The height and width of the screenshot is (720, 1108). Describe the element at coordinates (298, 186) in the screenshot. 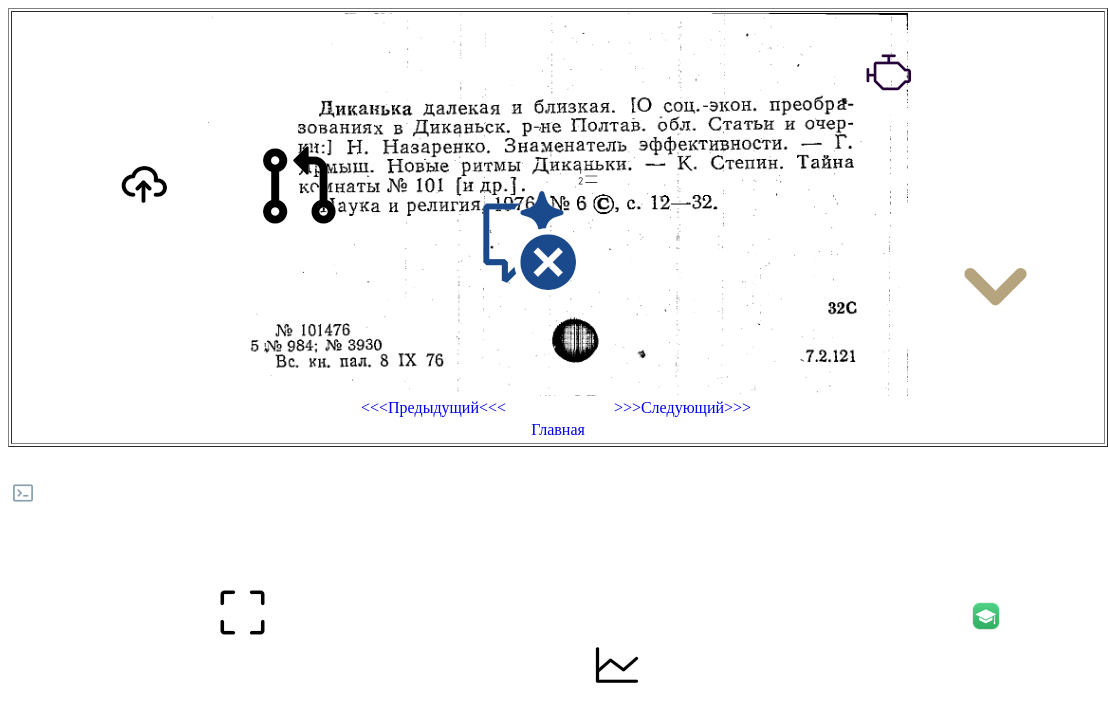

I see `create or view a git pull request` at that location.